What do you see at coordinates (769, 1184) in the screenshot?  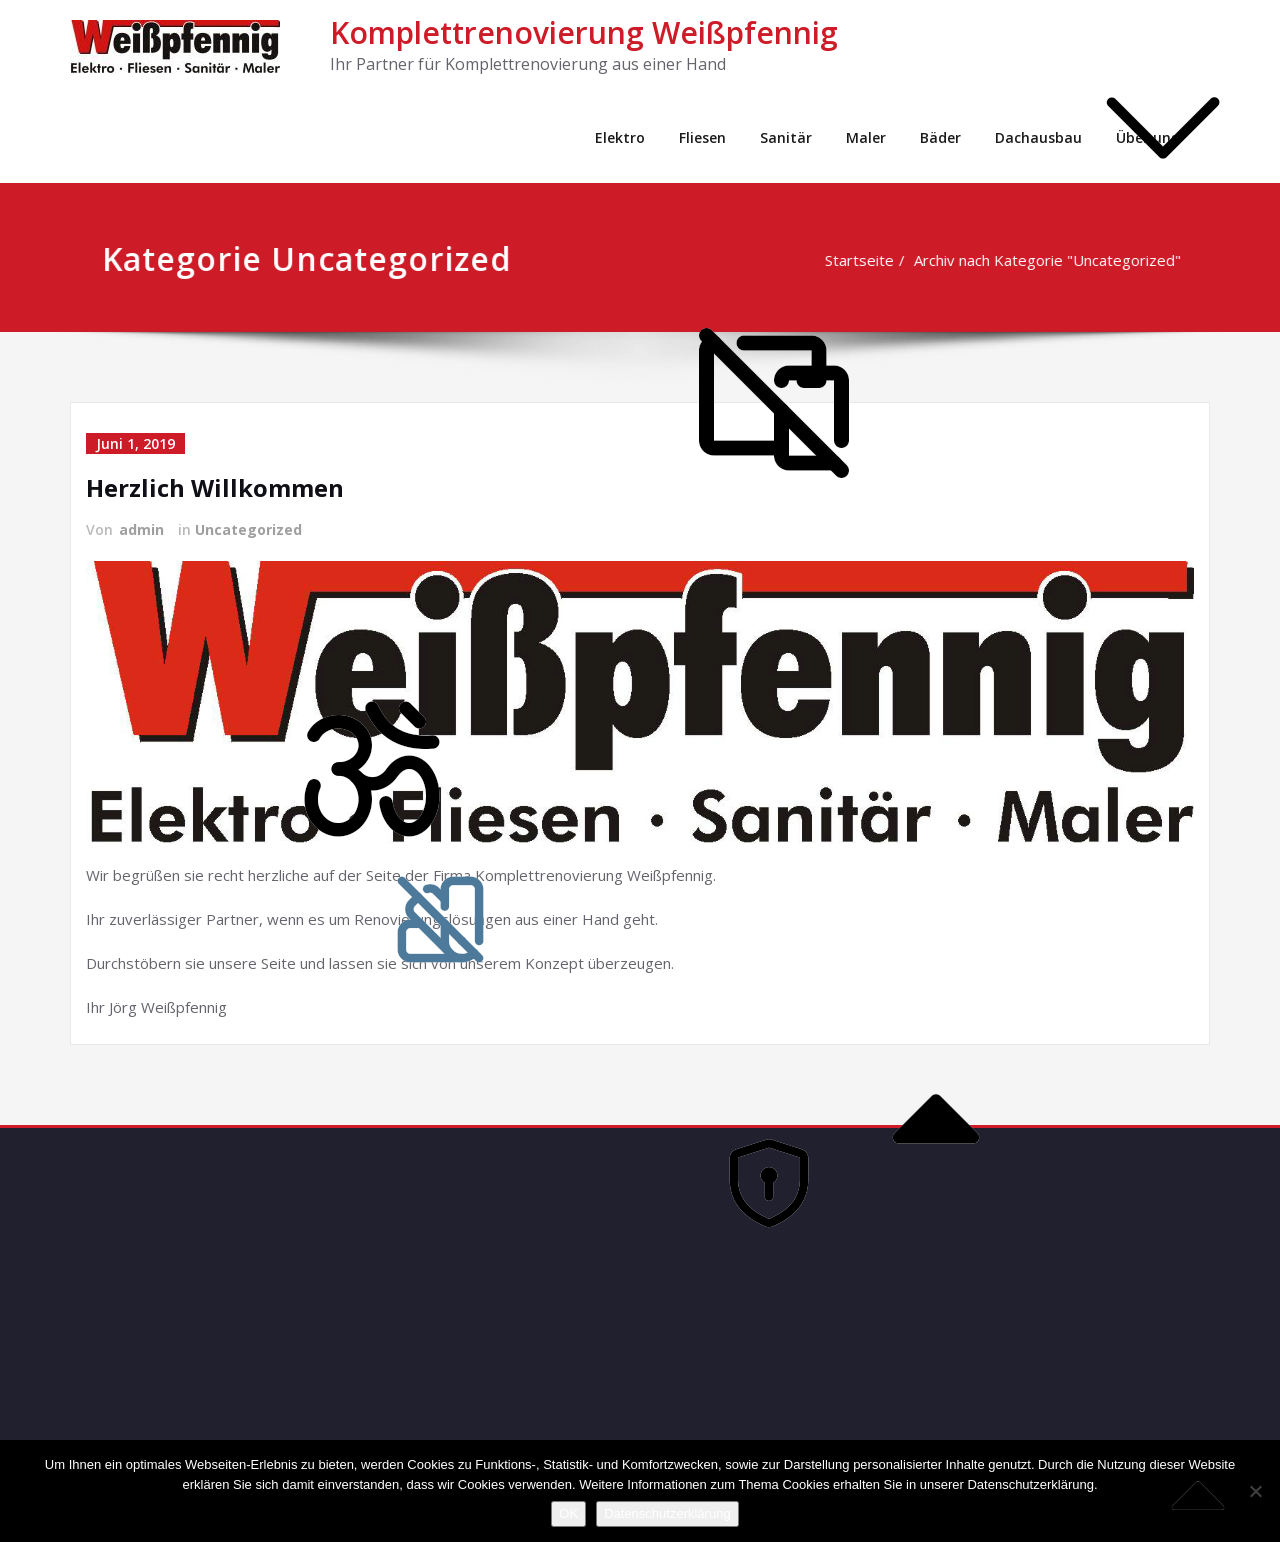 I see `indicates secure or encrypted content` at bounding box center [769, 1184].